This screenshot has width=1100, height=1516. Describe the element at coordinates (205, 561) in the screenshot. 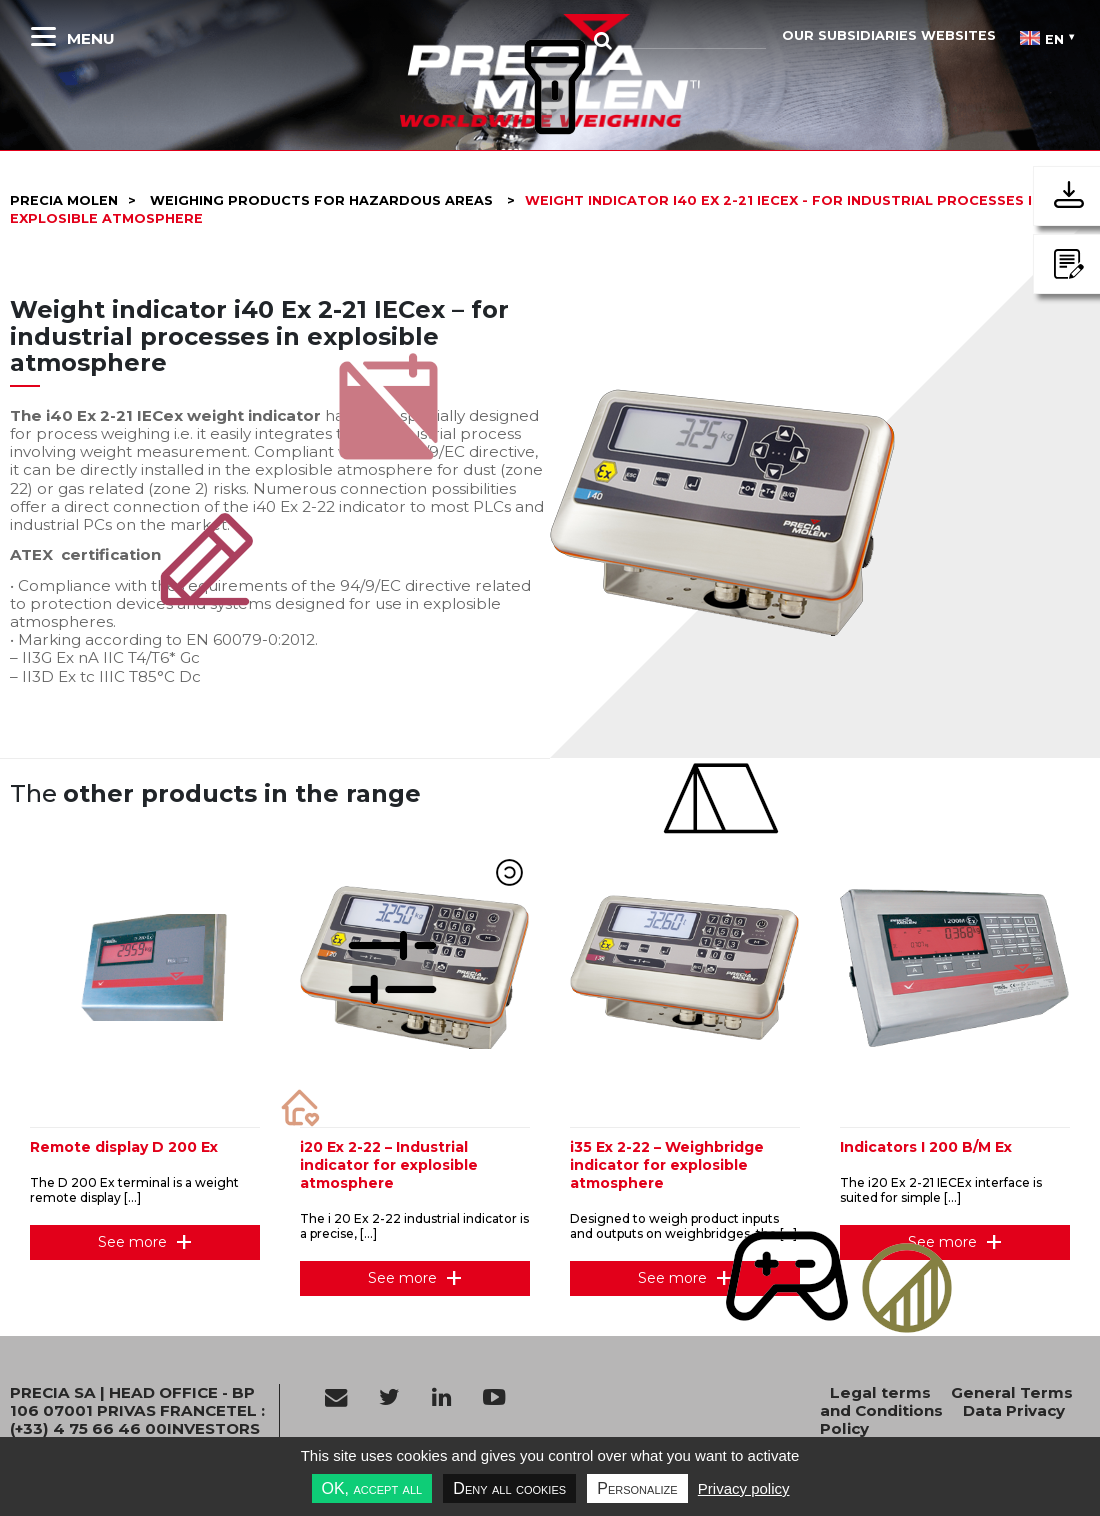

I see `edit text or content` at that location.